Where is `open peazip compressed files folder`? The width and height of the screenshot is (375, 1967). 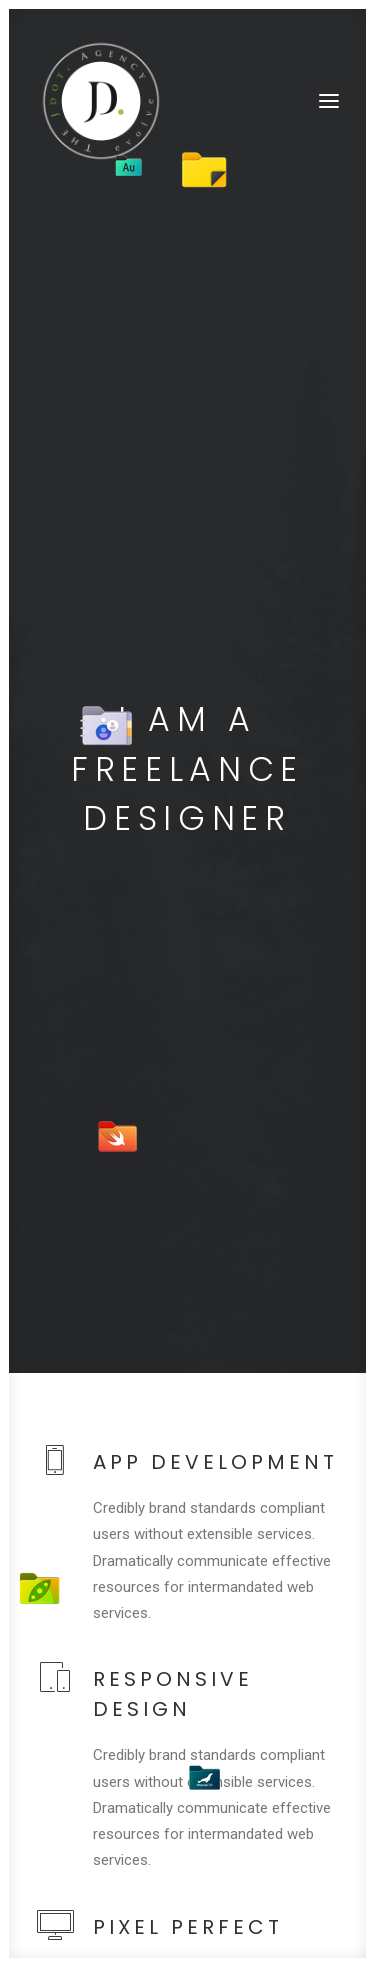
open peazip compressed files folder is located at coordinates (39, 1589).